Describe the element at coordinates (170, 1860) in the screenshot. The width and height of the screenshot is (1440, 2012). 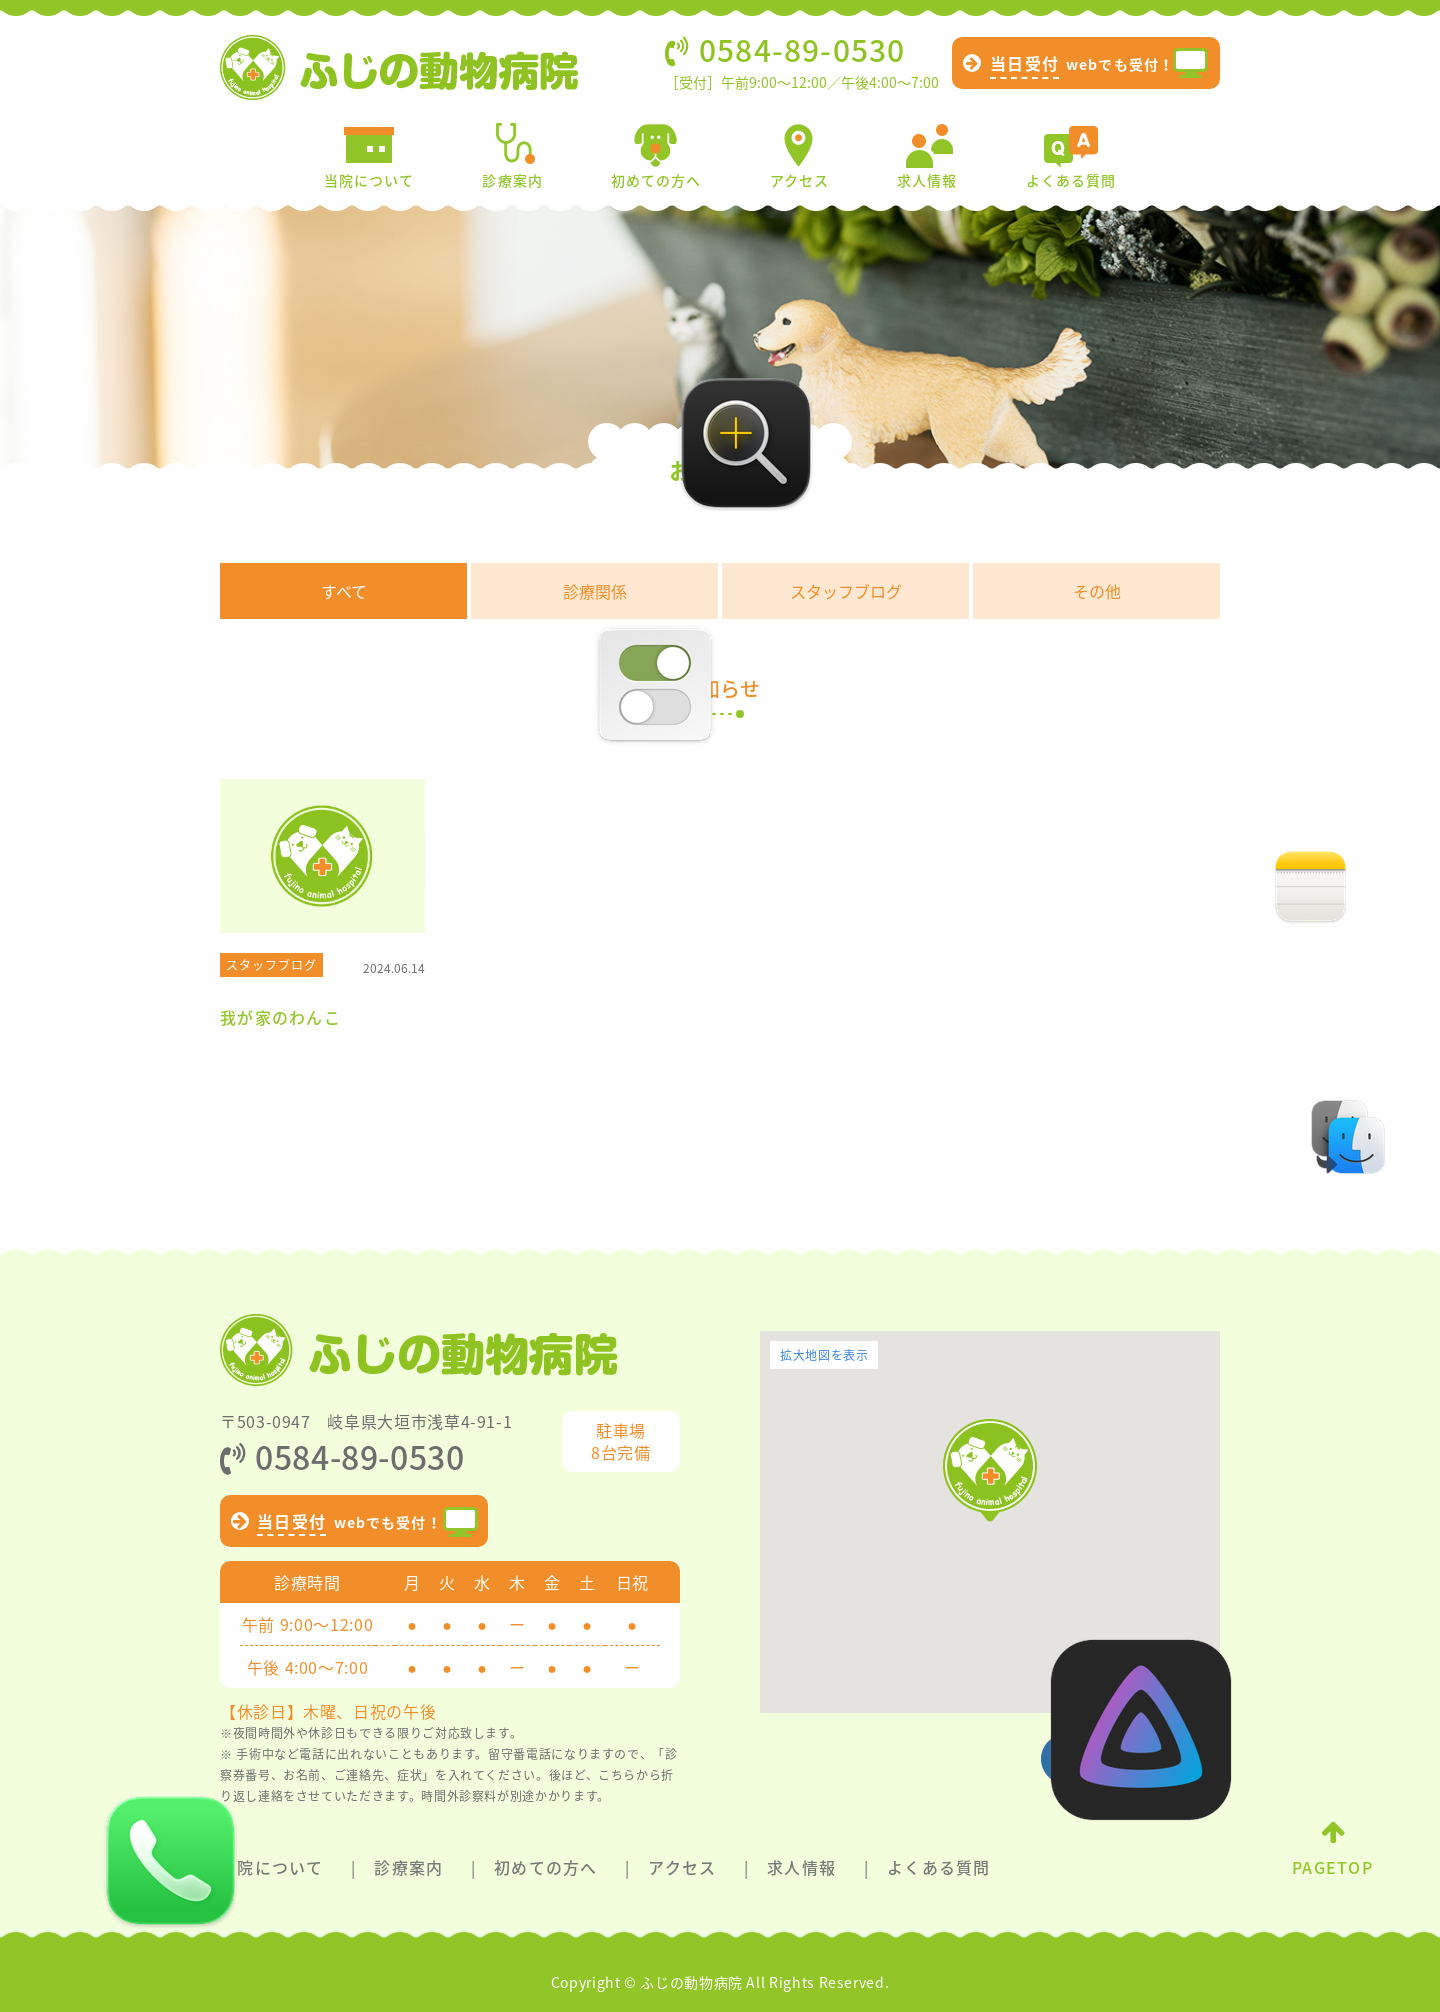
I see `open the phone app to make a call` at that location.